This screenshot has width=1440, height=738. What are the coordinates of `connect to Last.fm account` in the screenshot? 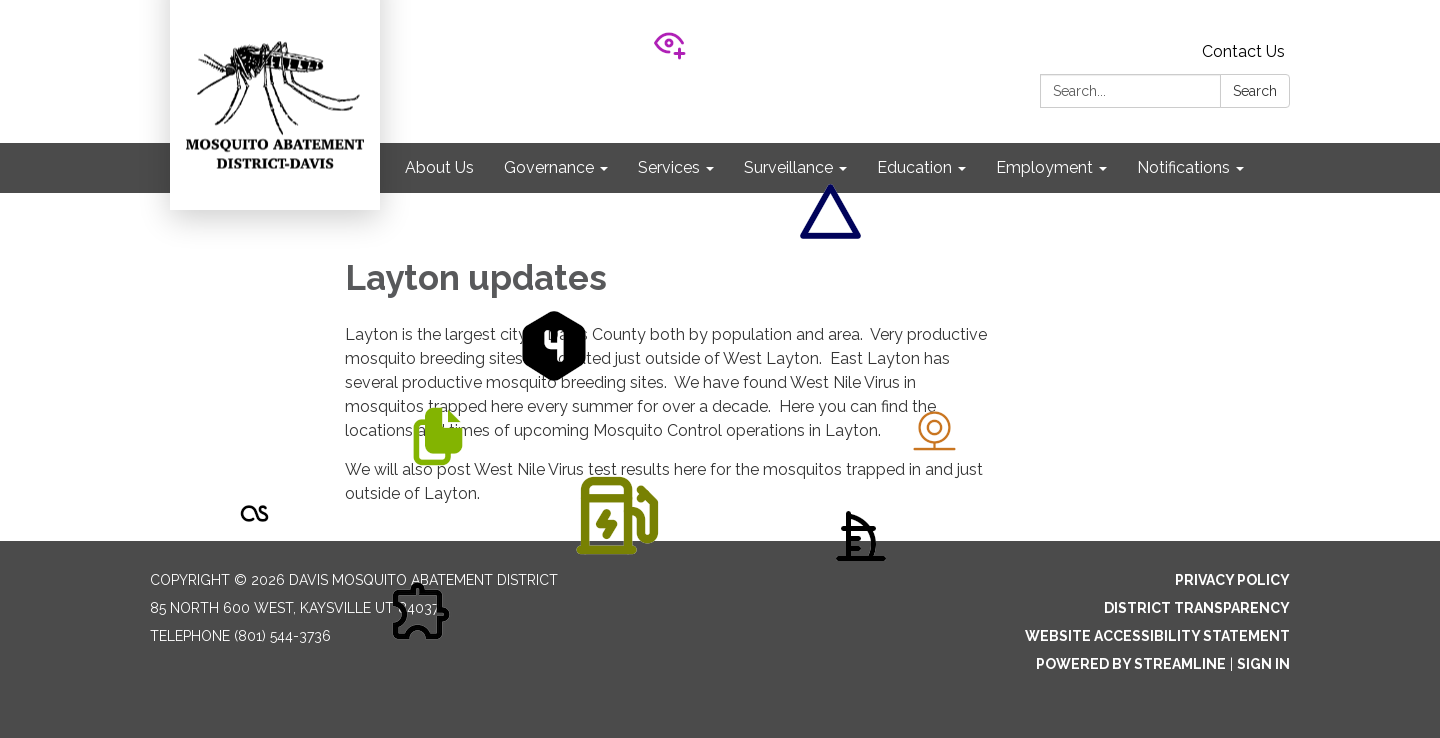 It's located at (254, 513).